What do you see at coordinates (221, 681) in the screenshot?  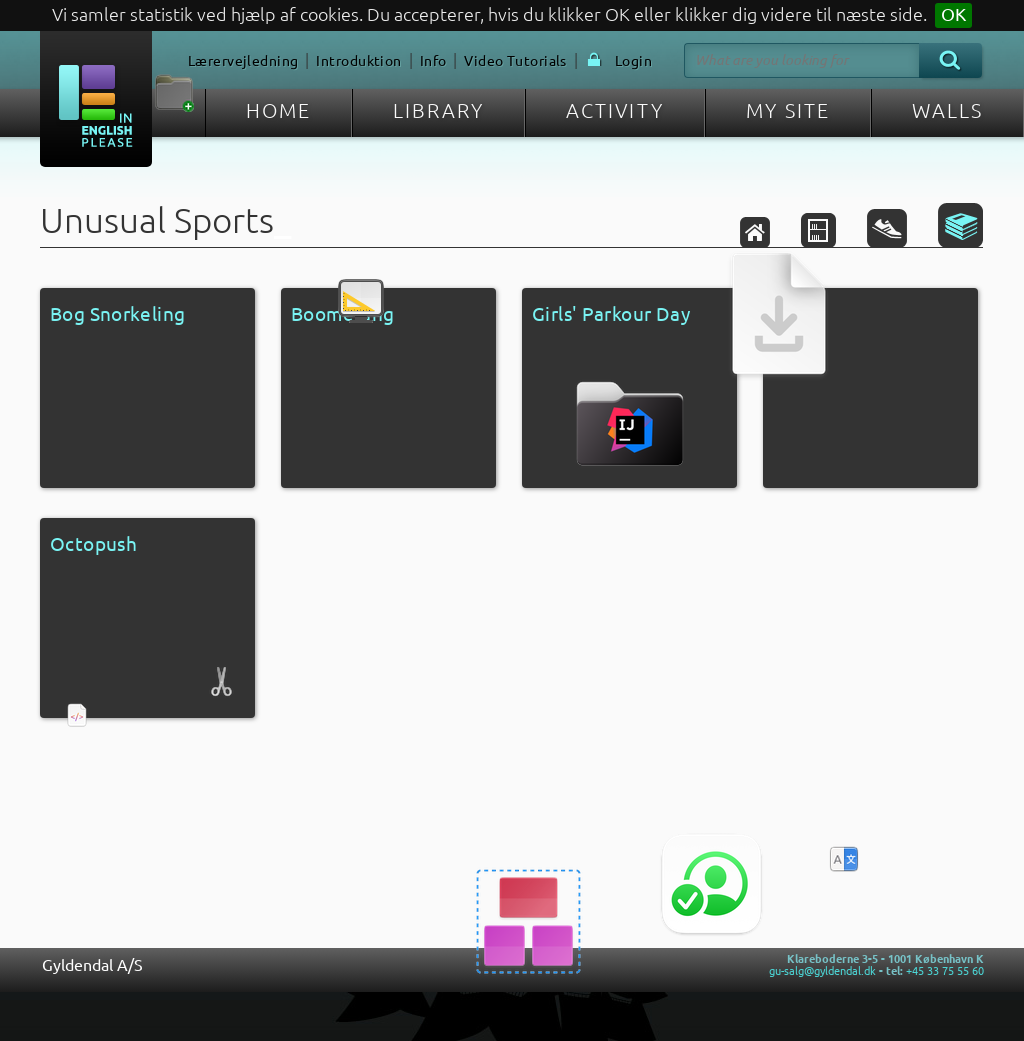 I see `cut selected content to clipboard` at bounding box center [221, 681].